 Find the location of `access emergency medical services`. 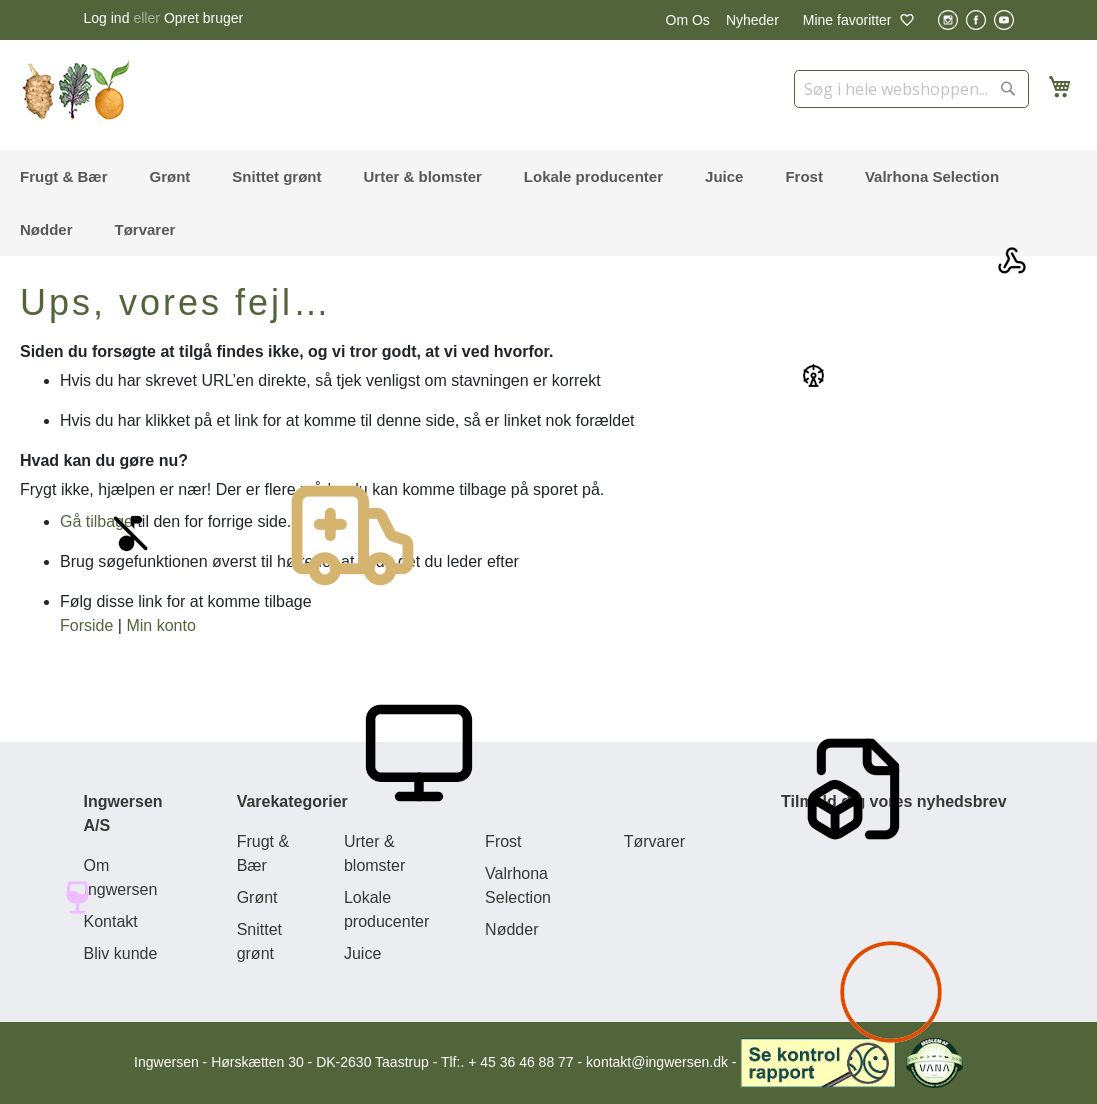

access emergency medical services is located at coordinates (352, 535).